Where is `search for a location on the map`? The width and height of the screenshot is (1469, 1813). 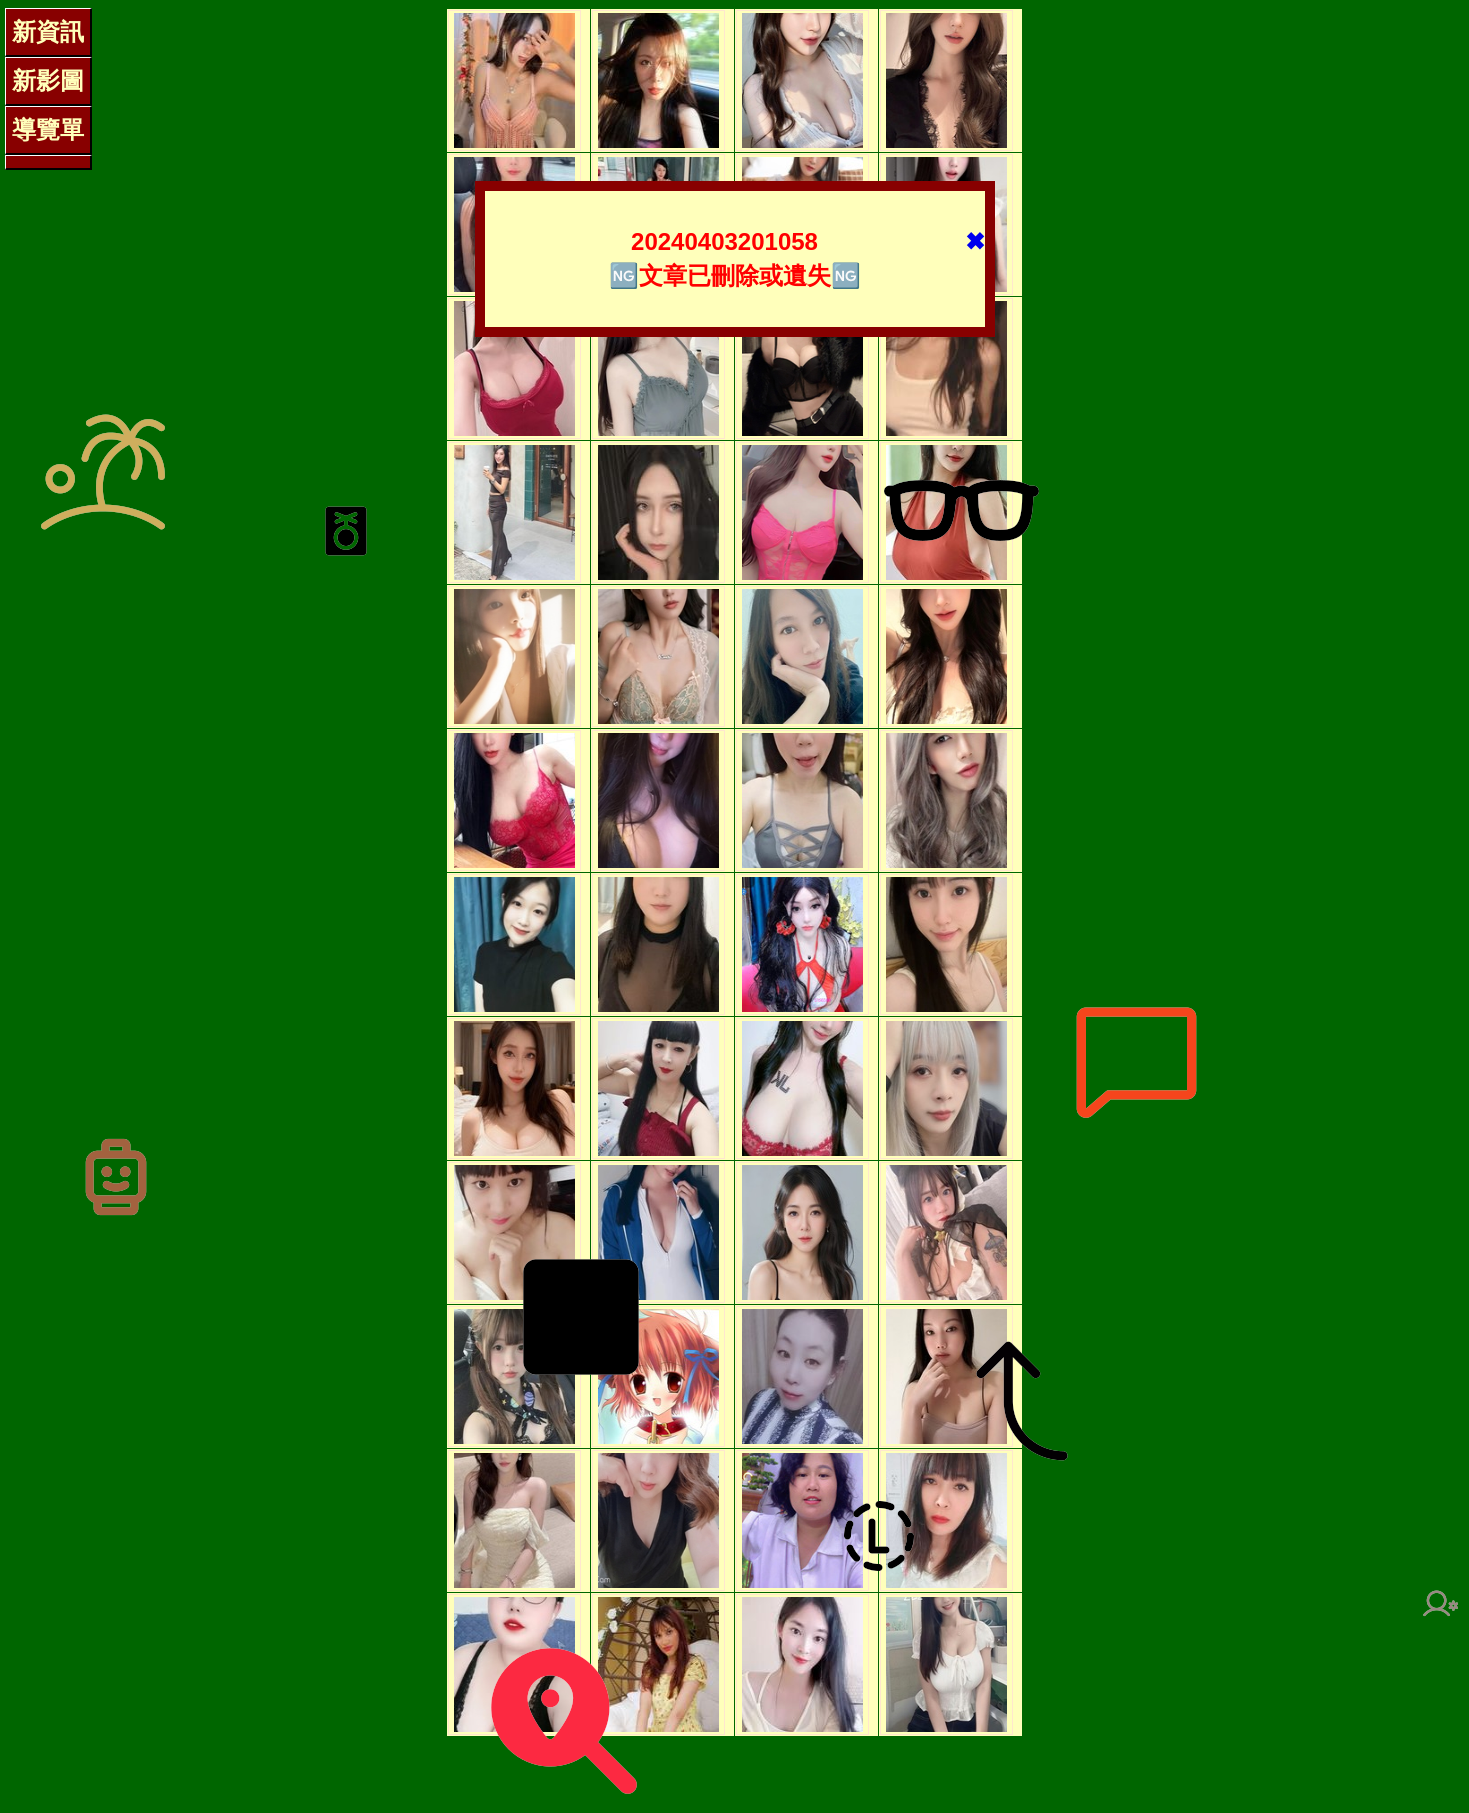
search for a location on the map is located at coordinates (564, 1721).